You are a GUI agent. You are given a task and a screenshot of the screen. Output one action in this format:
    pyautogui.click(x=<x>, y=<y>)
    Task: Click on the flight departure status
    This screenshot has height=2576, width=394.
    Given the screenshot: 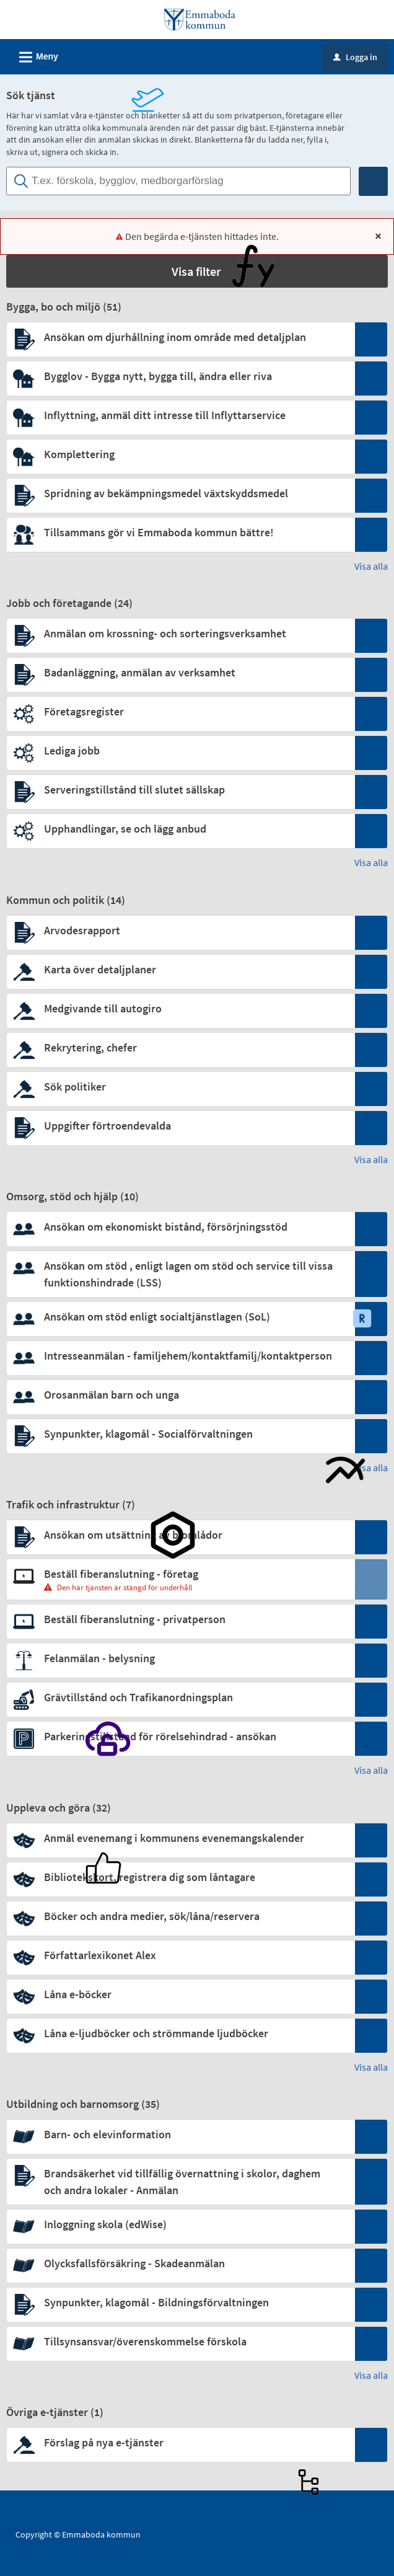 What is the action you would take?
    pyautogui.click(x=147, y=99)
    